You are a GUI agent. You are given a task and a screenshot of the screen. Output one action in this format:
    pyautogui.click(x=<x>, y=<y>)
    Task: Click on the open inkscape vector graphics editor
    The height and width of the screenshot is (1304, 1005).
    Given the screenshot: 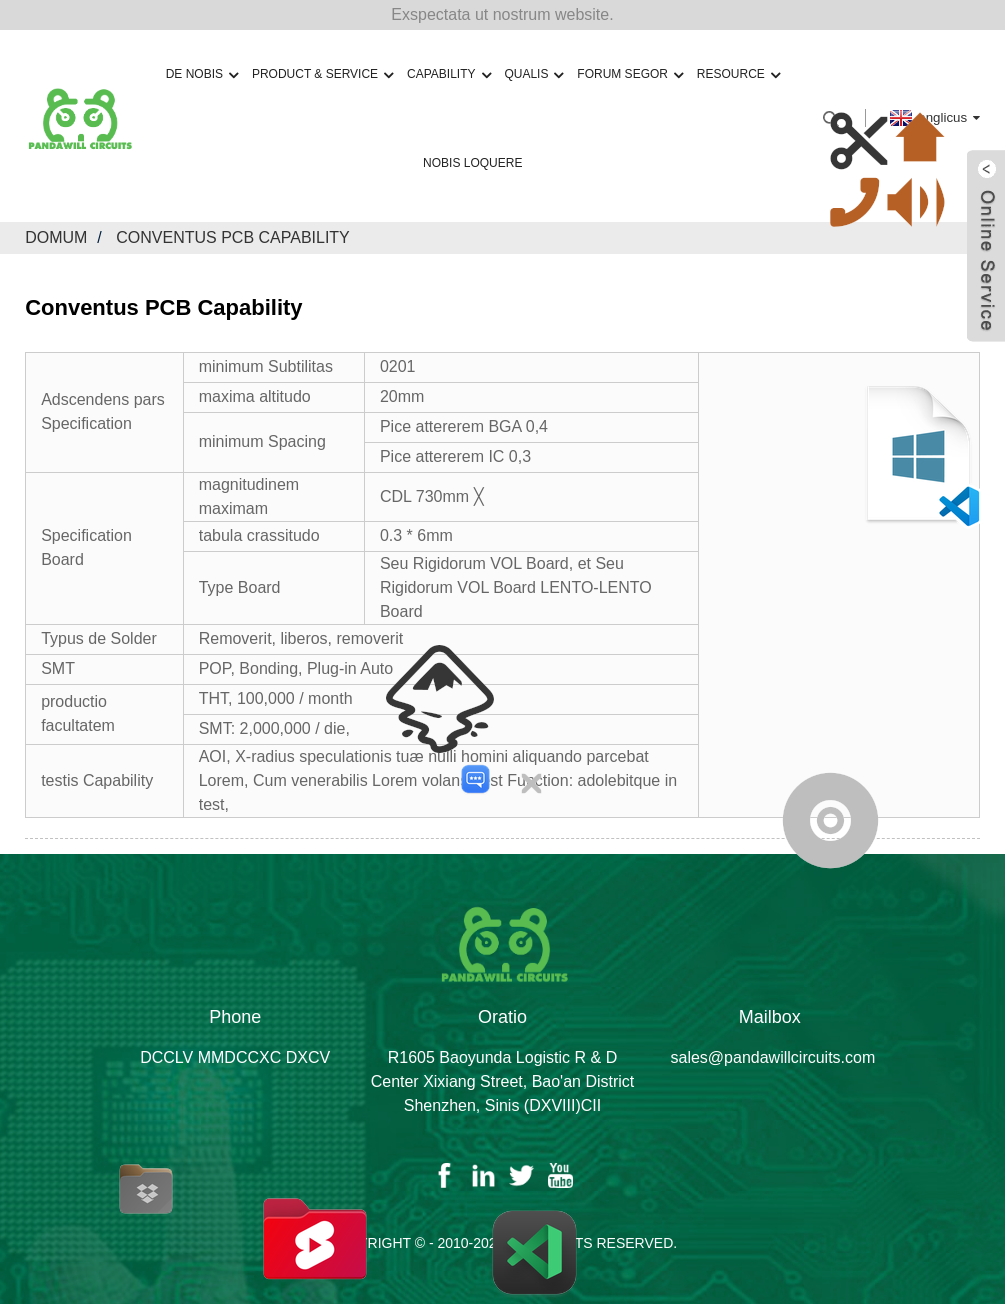 What is the action you would take?
    pyautogui.click(x=440, y=699)
    